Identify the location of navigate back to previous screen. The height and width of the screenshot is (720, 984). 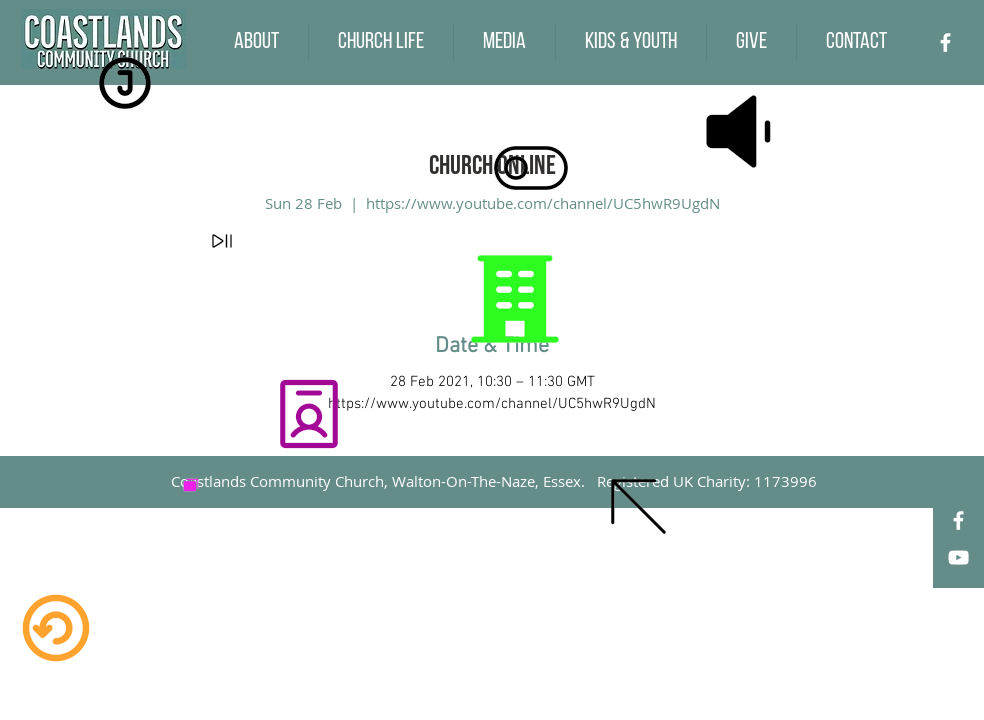
(638, 506).